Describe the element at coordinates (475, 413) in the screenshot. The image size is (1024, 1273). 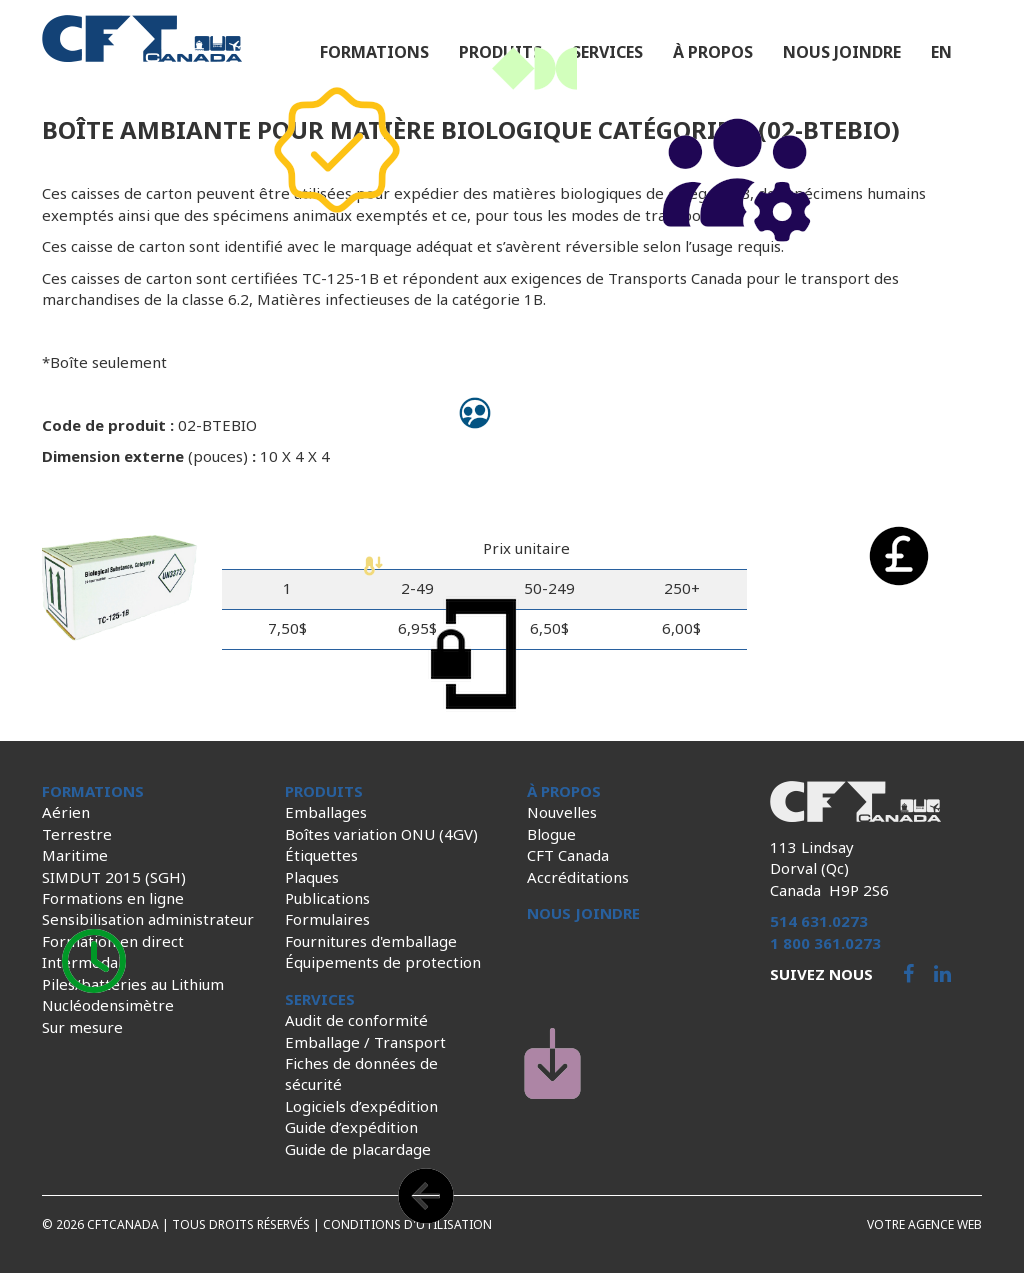
I see `view group or team members` at that location.